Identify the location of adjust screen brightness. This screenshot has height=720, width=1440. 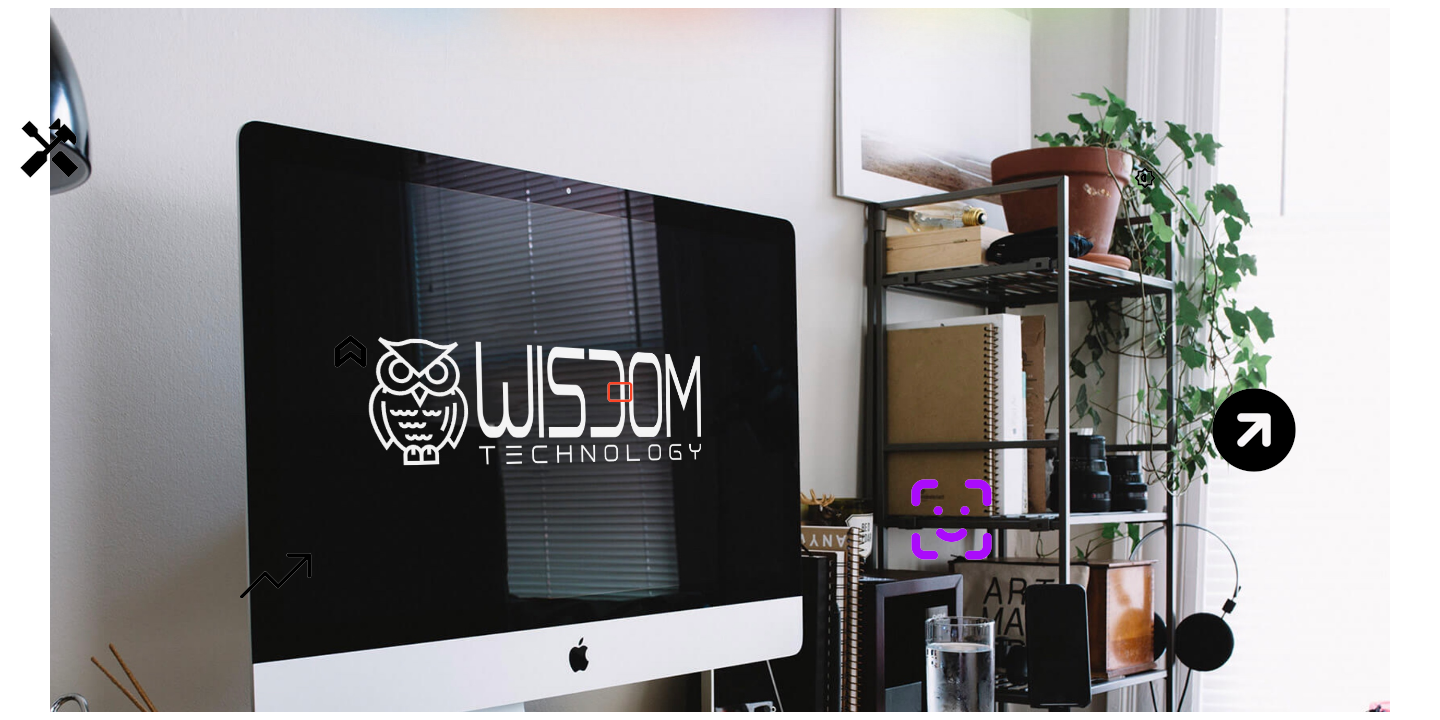
(1145, 178).